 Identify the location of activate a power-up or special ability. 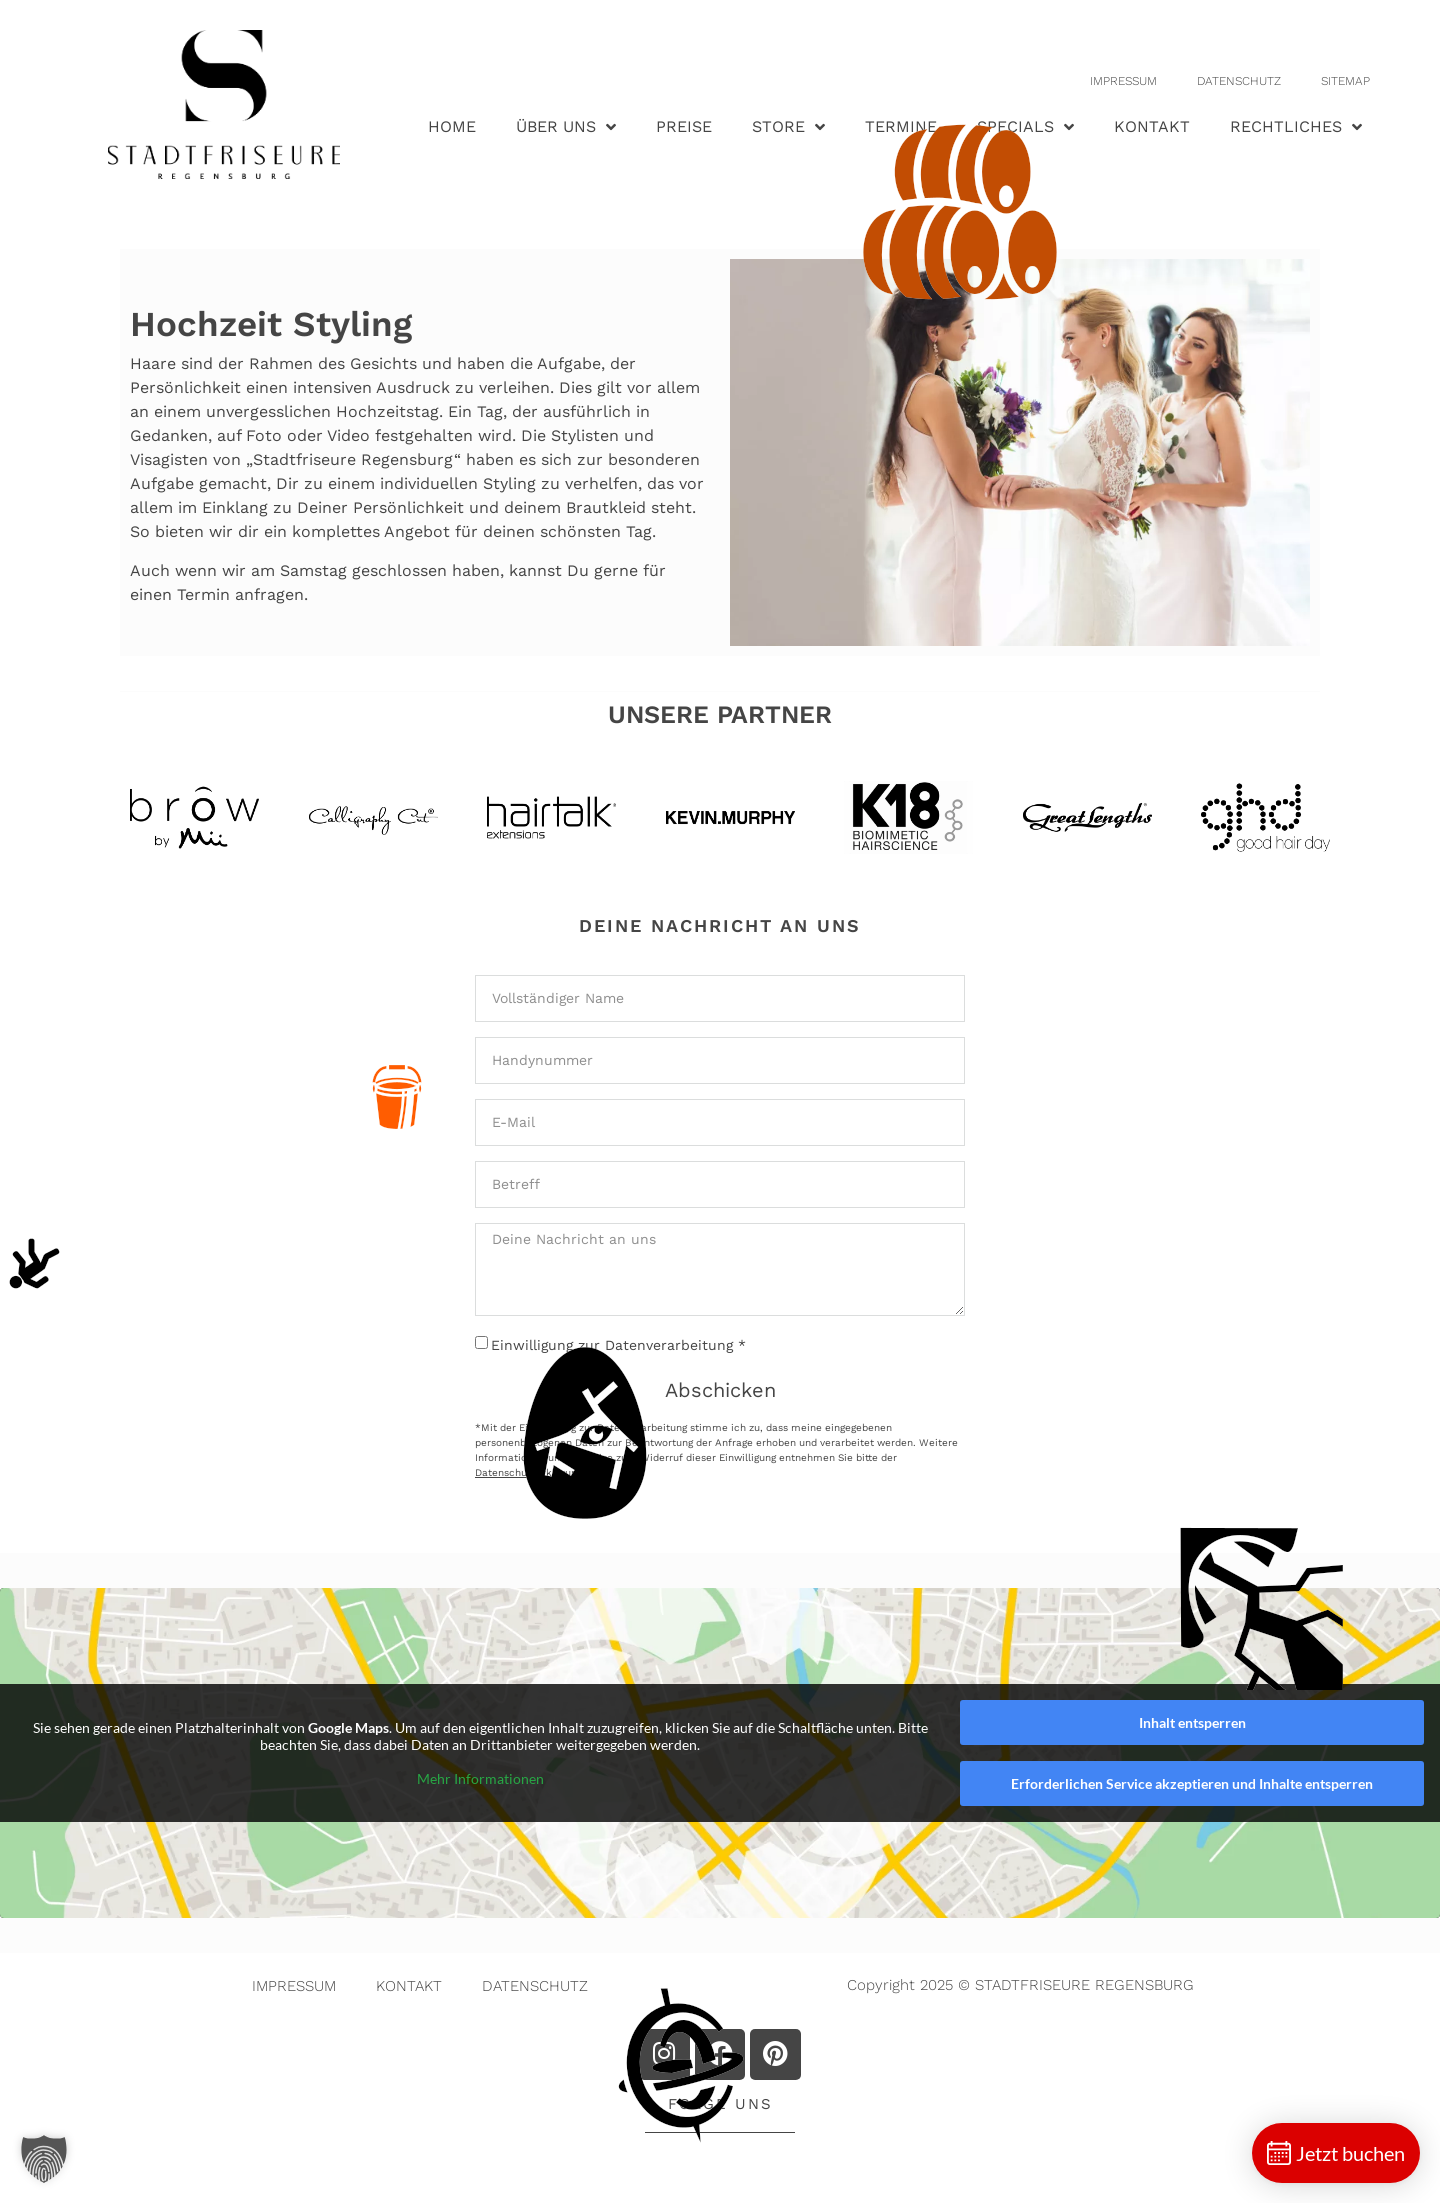
(1261, 1608).